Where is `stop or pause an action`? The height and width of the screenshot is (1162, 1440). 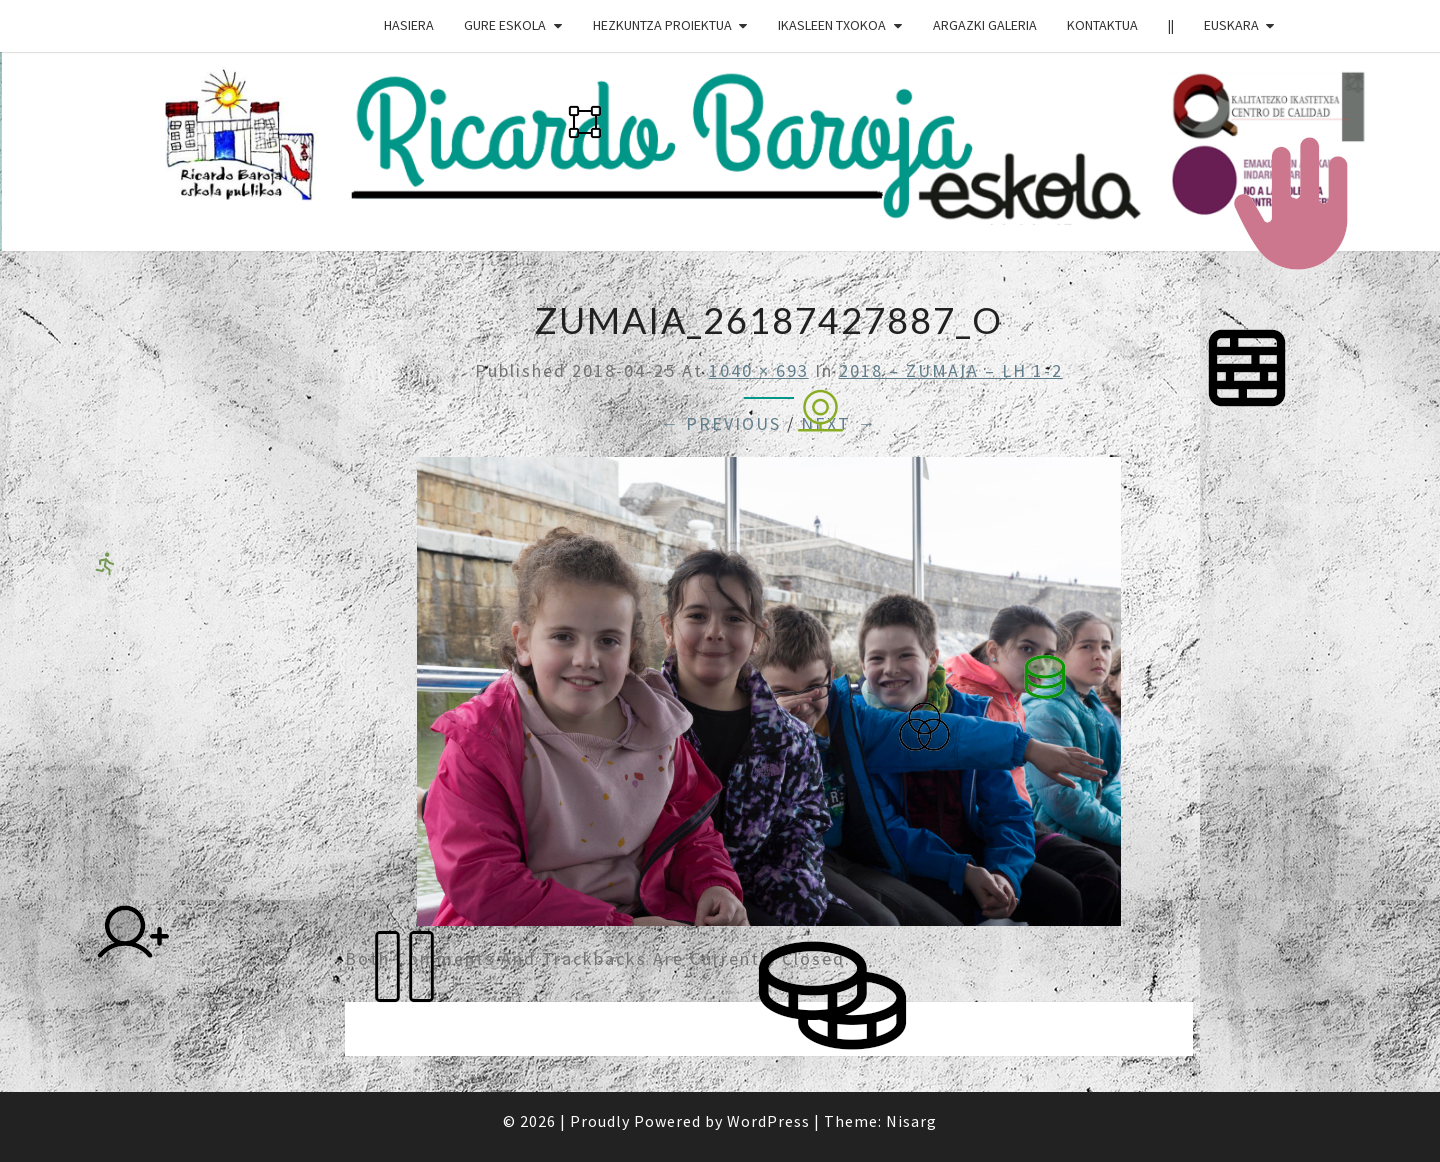
stop or pause an action is located at coordinates (1295, 203).